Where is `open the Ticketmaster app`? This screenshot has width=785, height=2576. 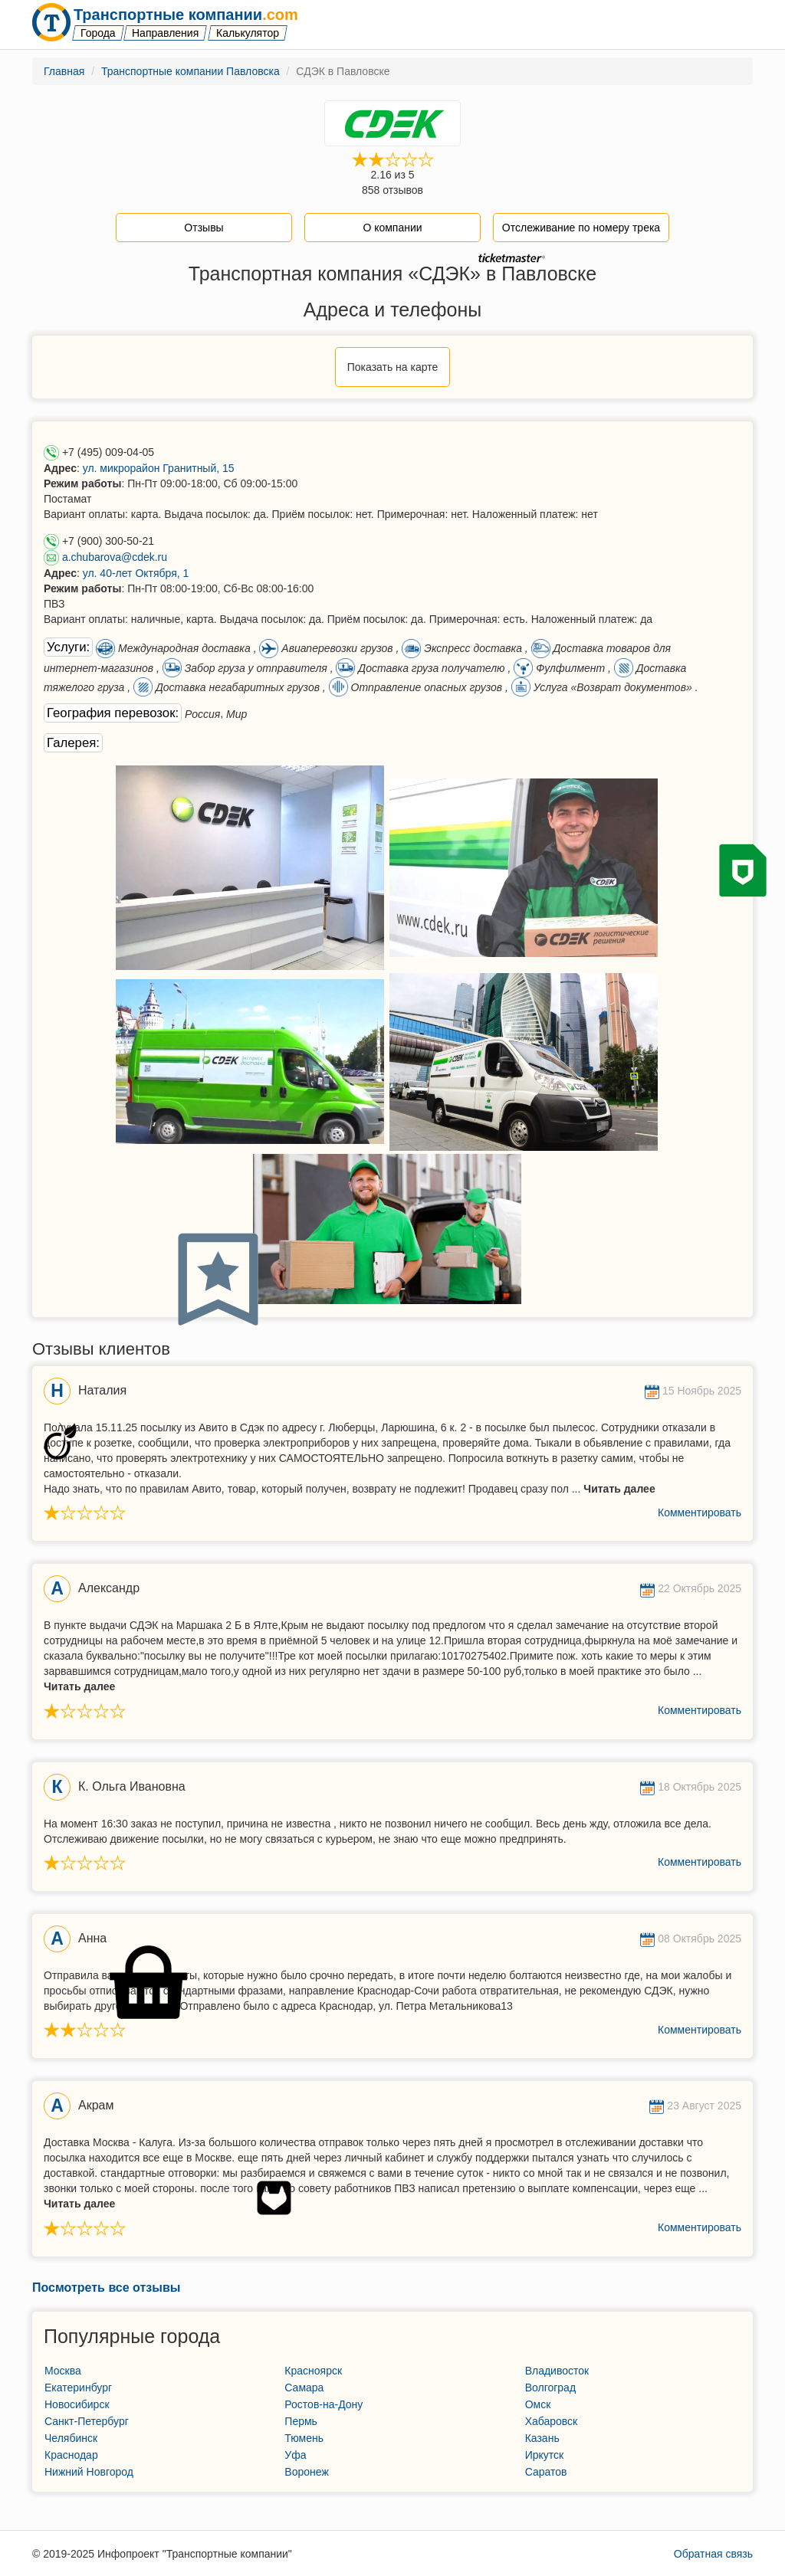 open the Ticketmaster app is located at coordinates (511, 257).